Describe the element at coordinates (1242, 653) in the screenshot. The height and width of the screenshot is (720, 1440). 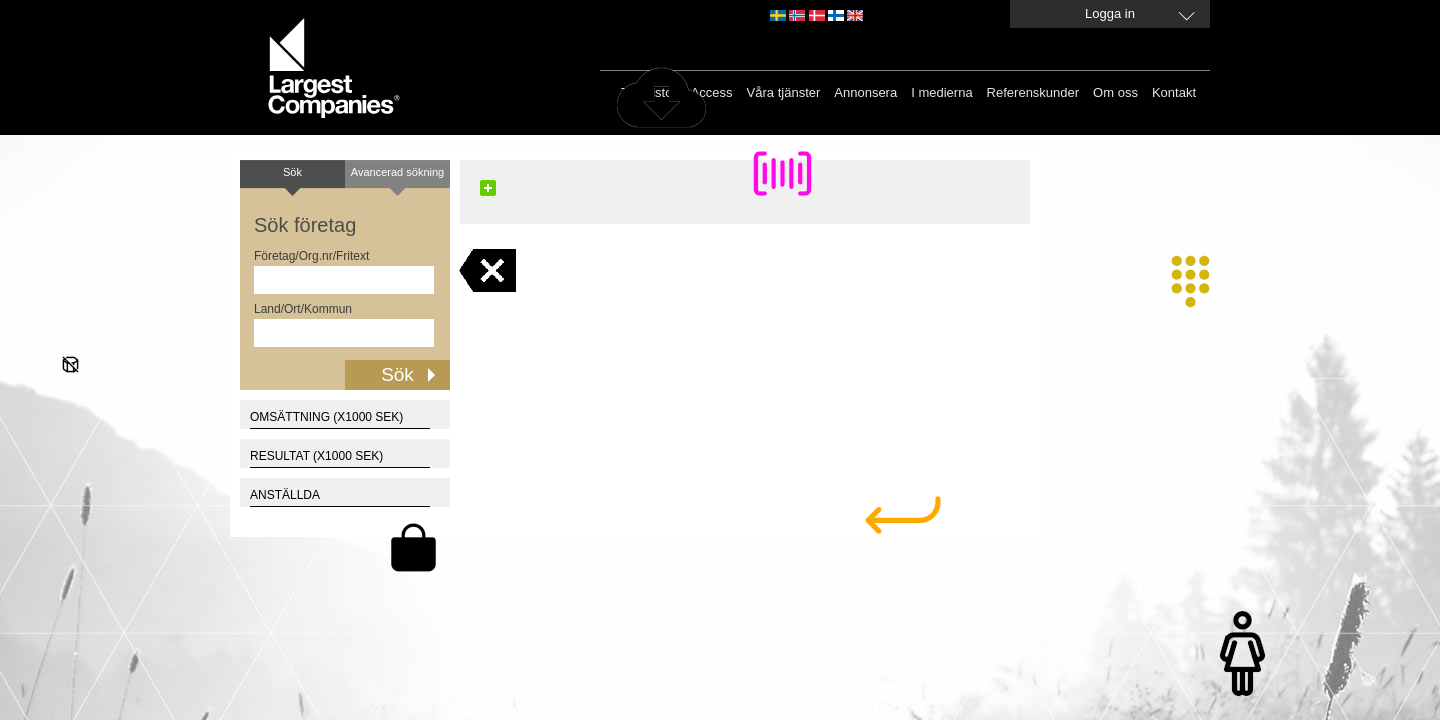
I see `indicates women's restroom or facilities` at that location.